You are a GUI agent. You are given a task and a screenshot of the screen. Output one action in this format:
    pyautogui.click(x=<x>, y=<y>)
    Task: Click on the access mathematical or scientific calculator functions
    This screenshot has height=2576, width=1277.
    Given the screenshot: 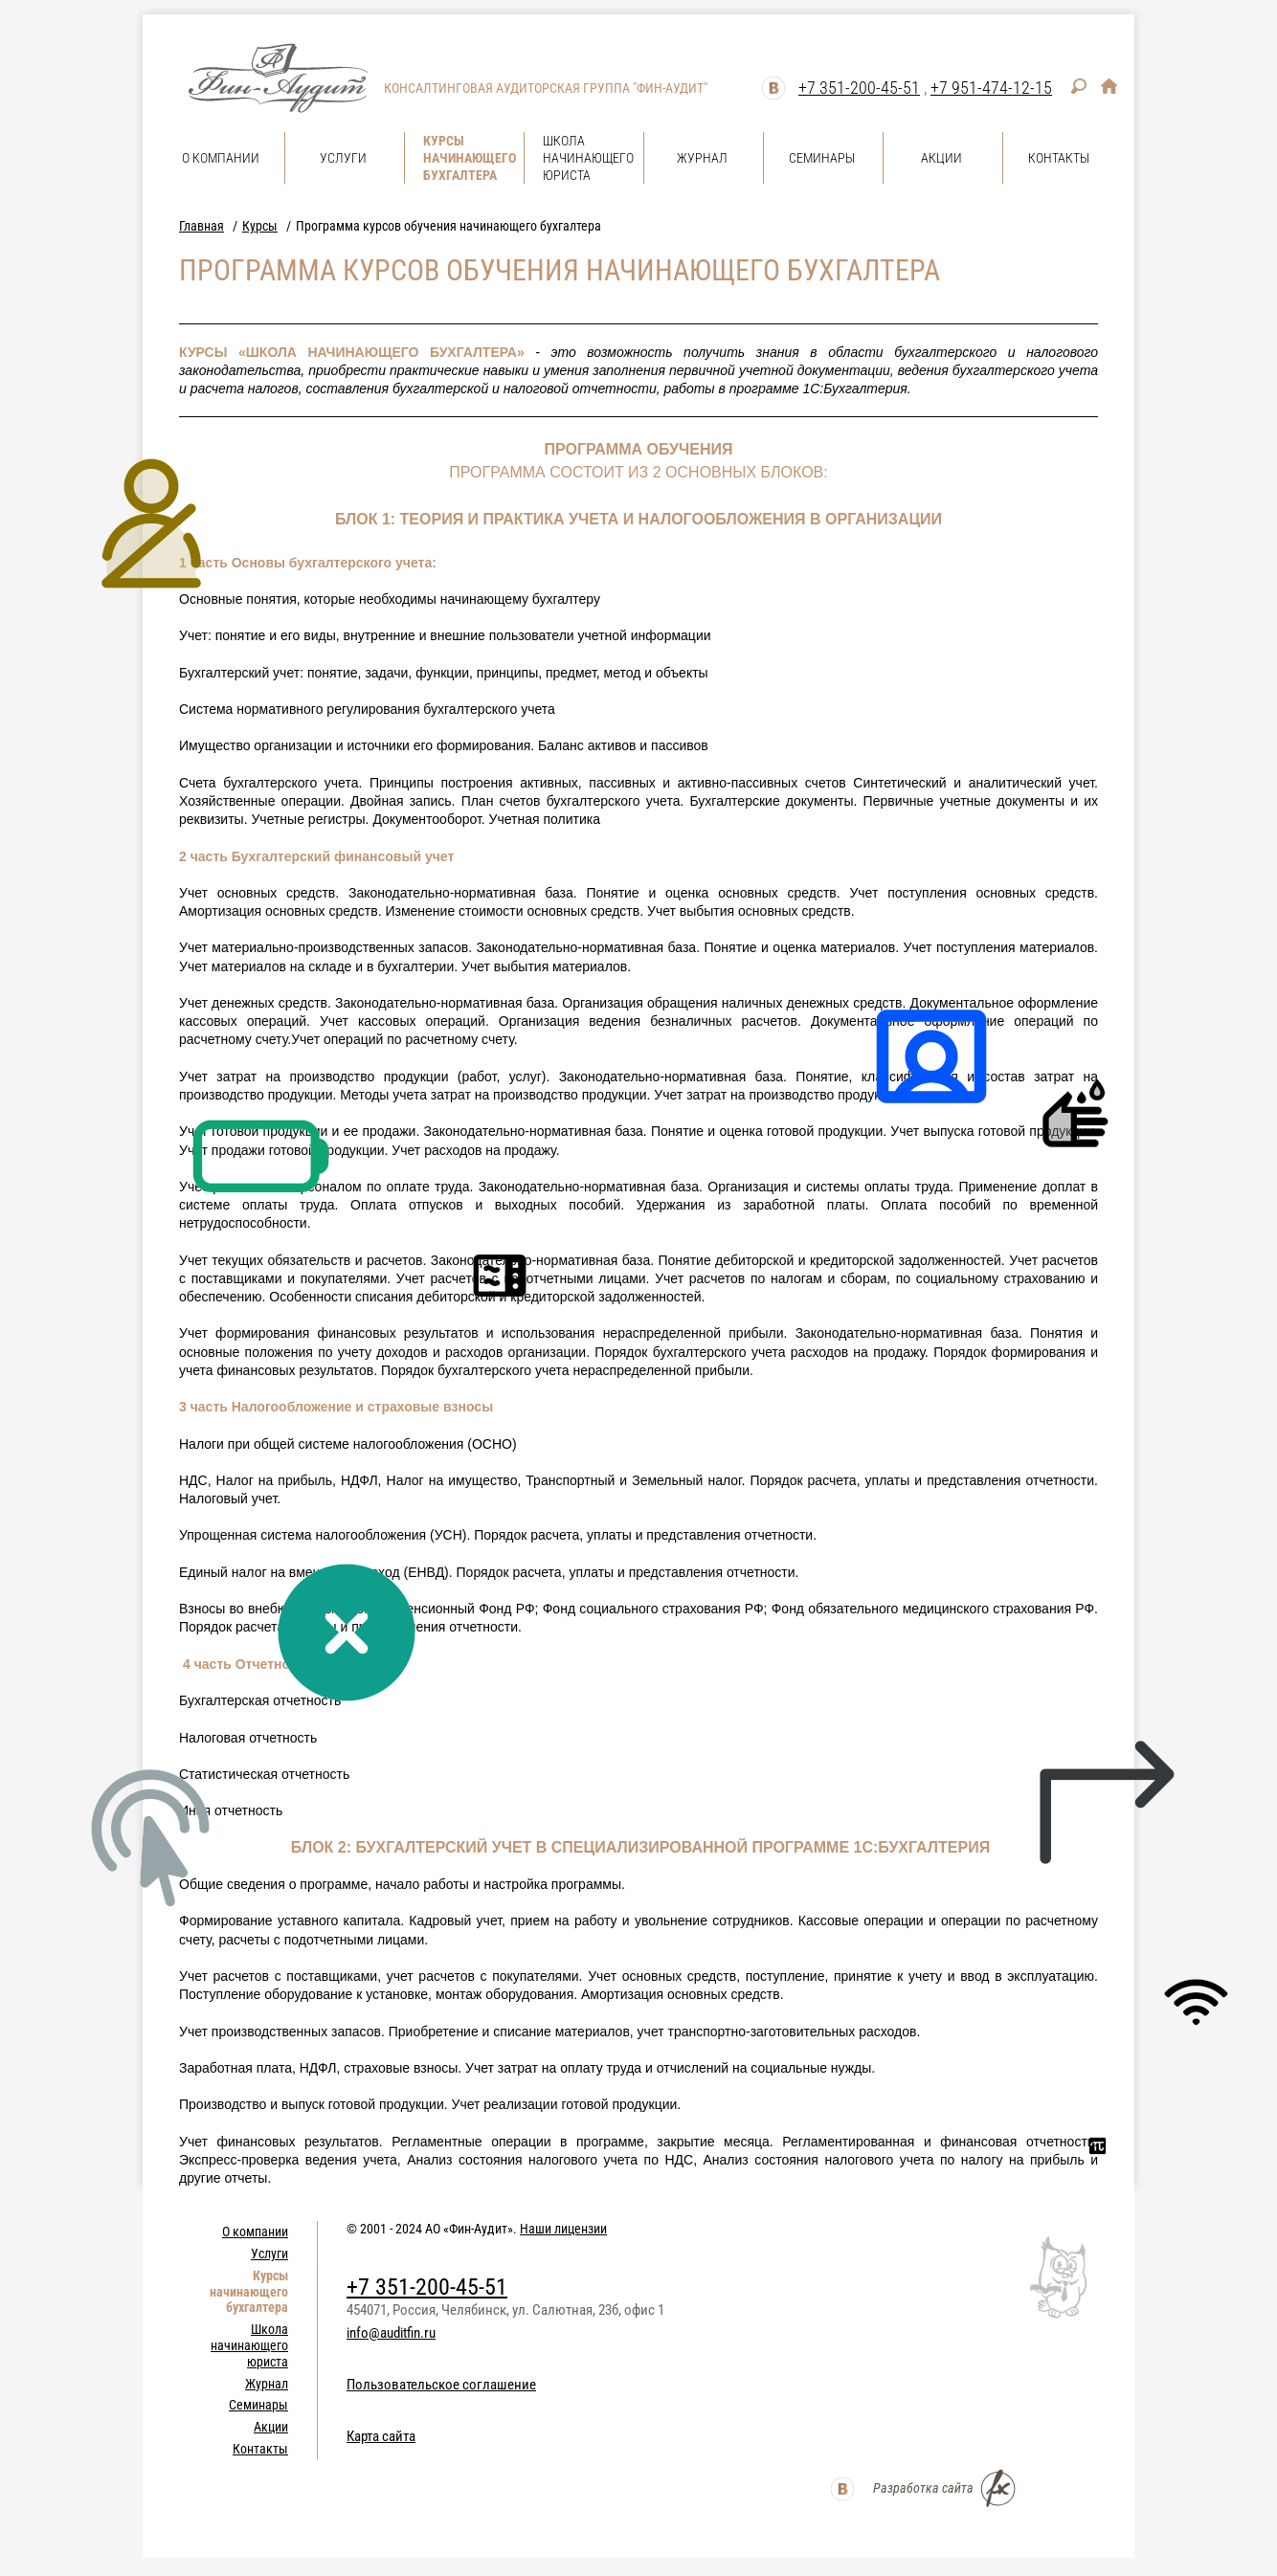 What is the action you would take?
    pyautogui.click(x=1097, y=2145)
    